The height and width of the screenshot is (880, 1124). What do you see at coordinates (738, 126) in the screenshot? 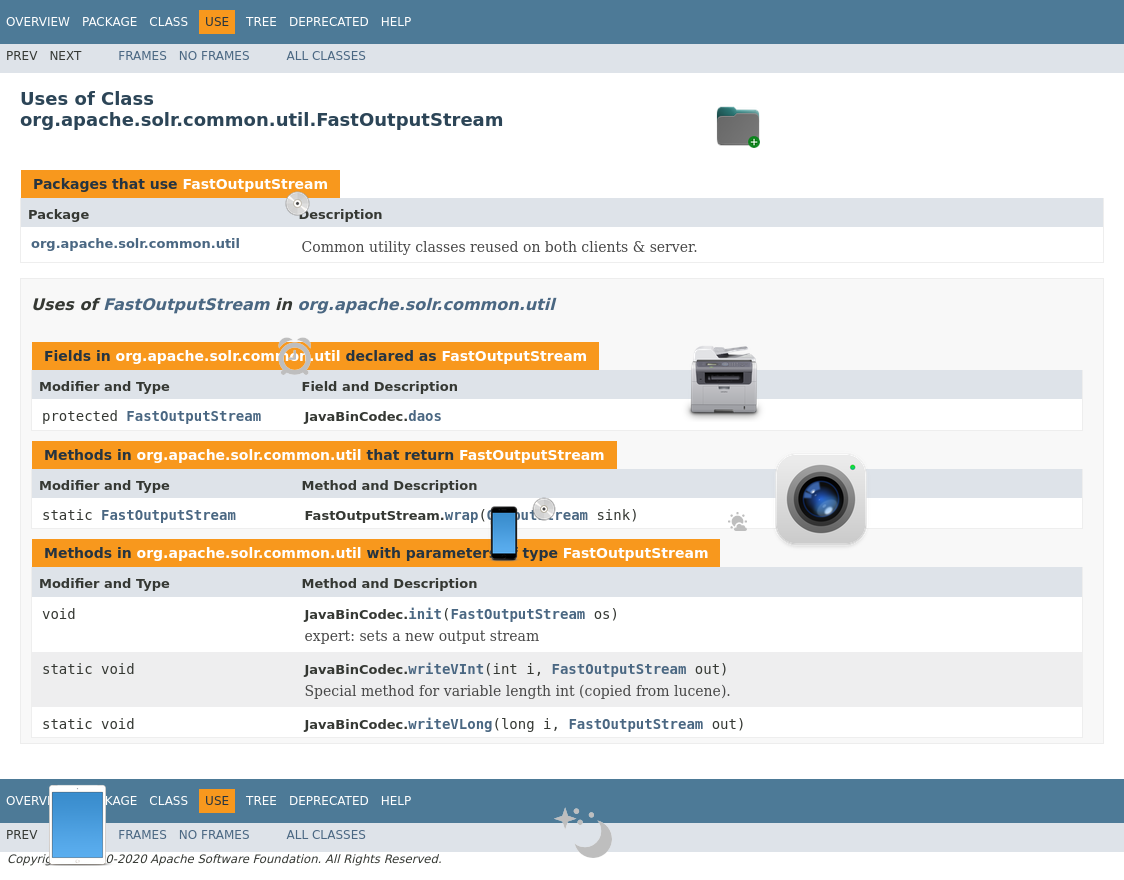
I see `create a new folder` at bounding box center [738, 126].